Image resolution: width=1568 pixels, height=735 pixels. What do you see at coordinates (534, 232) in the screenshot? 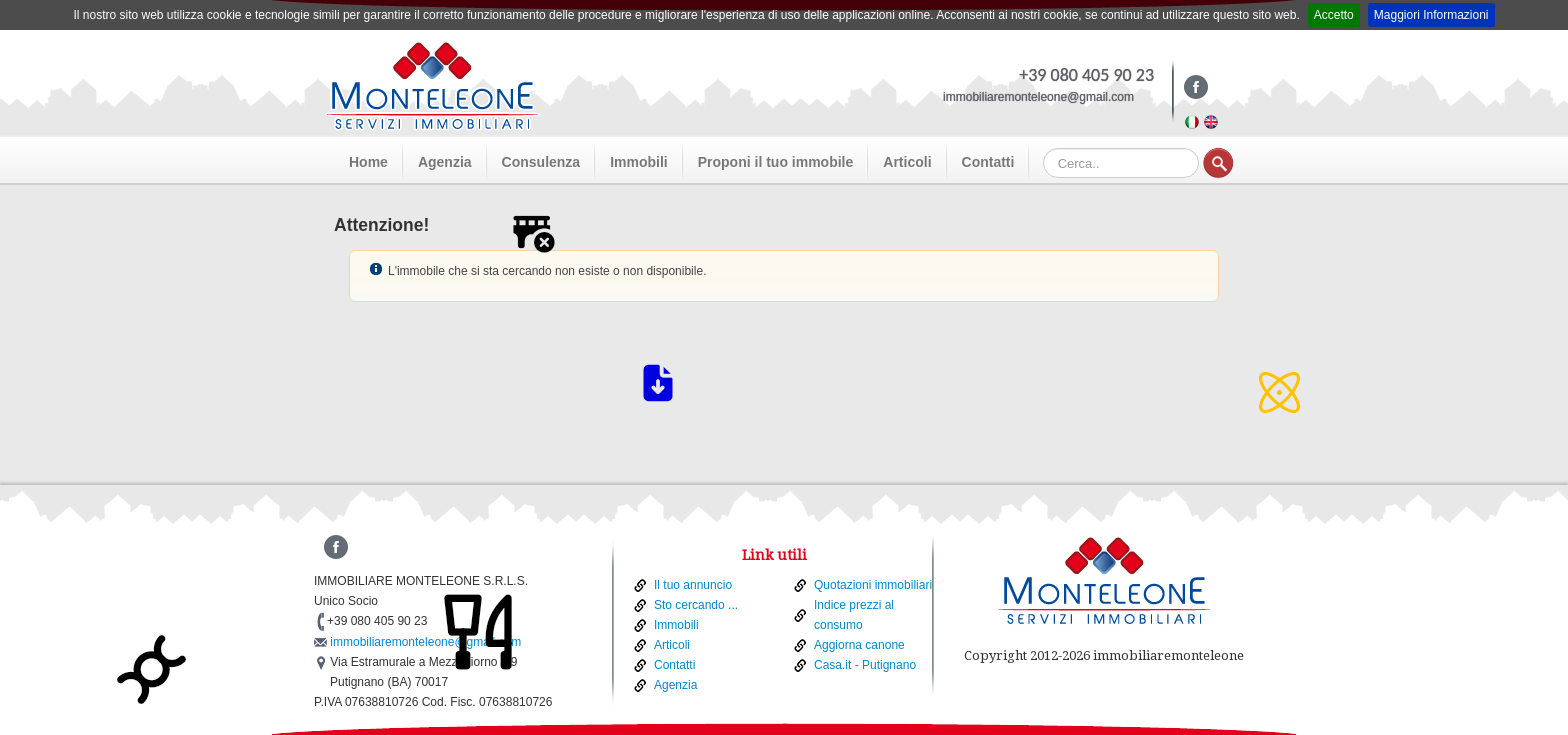
I see `indicates a bridge or crossing is closed or unavailable` at bounding box center [534, 232].